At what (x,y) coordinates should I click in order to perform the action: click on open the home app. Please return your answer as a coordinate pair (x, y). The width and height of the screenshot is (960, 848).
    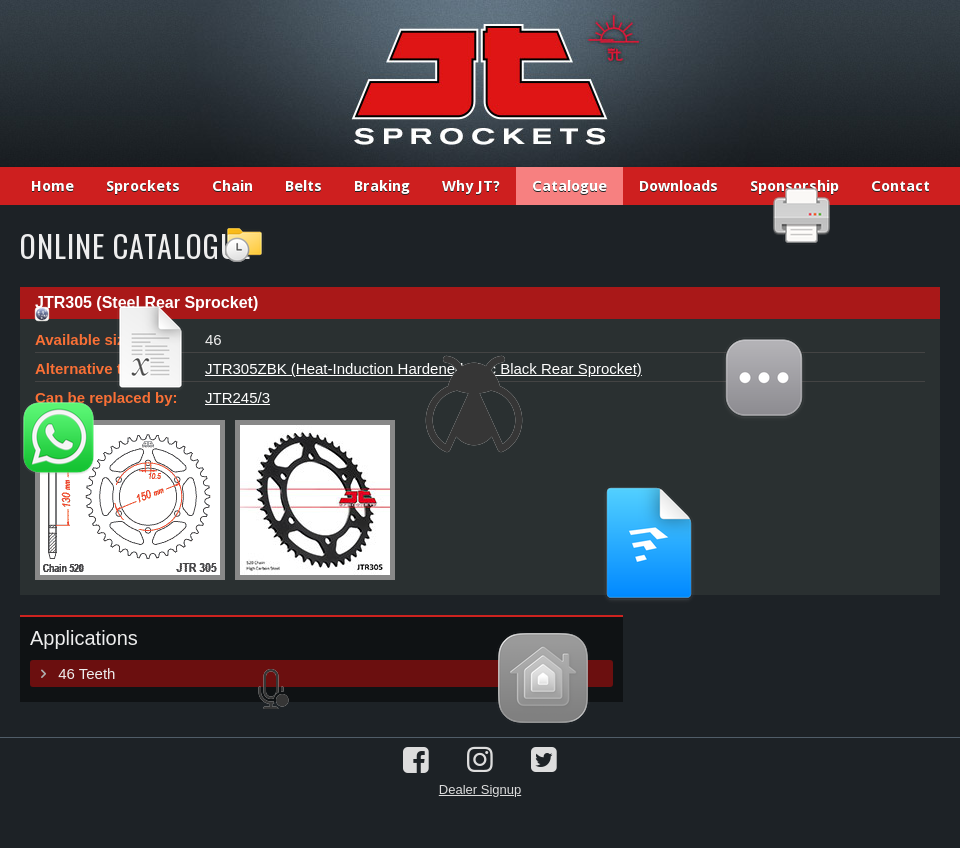
    Looking at the image, I should click on (543, 678).